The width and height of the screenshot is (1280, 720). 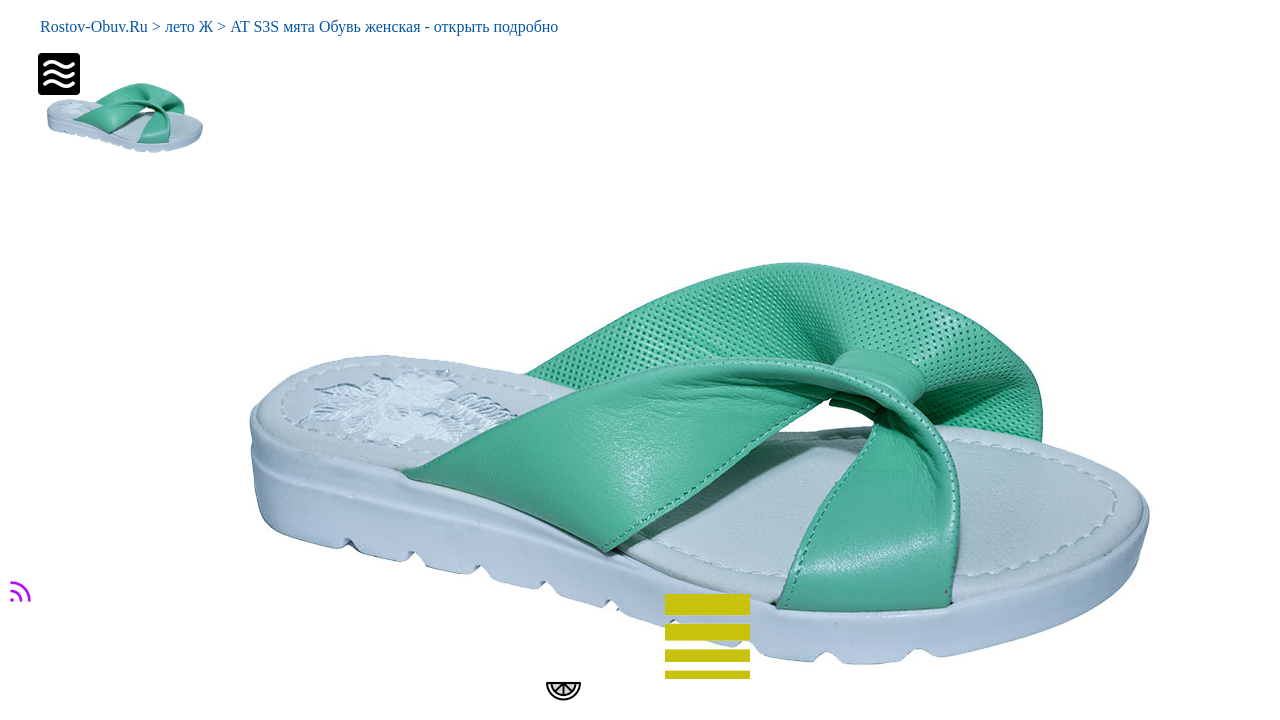 What do you see at coordinates (707, 636) in the screenshot?
I see `adjust line or stroke thickness` at bounding box center [707, 636].